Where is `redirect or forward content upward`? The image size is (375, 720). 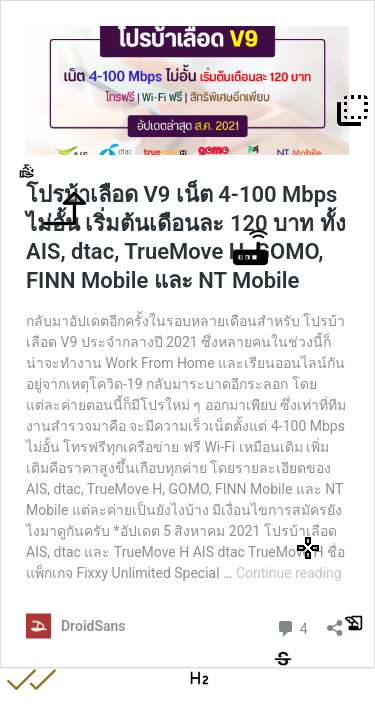 redirect or forward content upward is located at coordinates (66, 210).